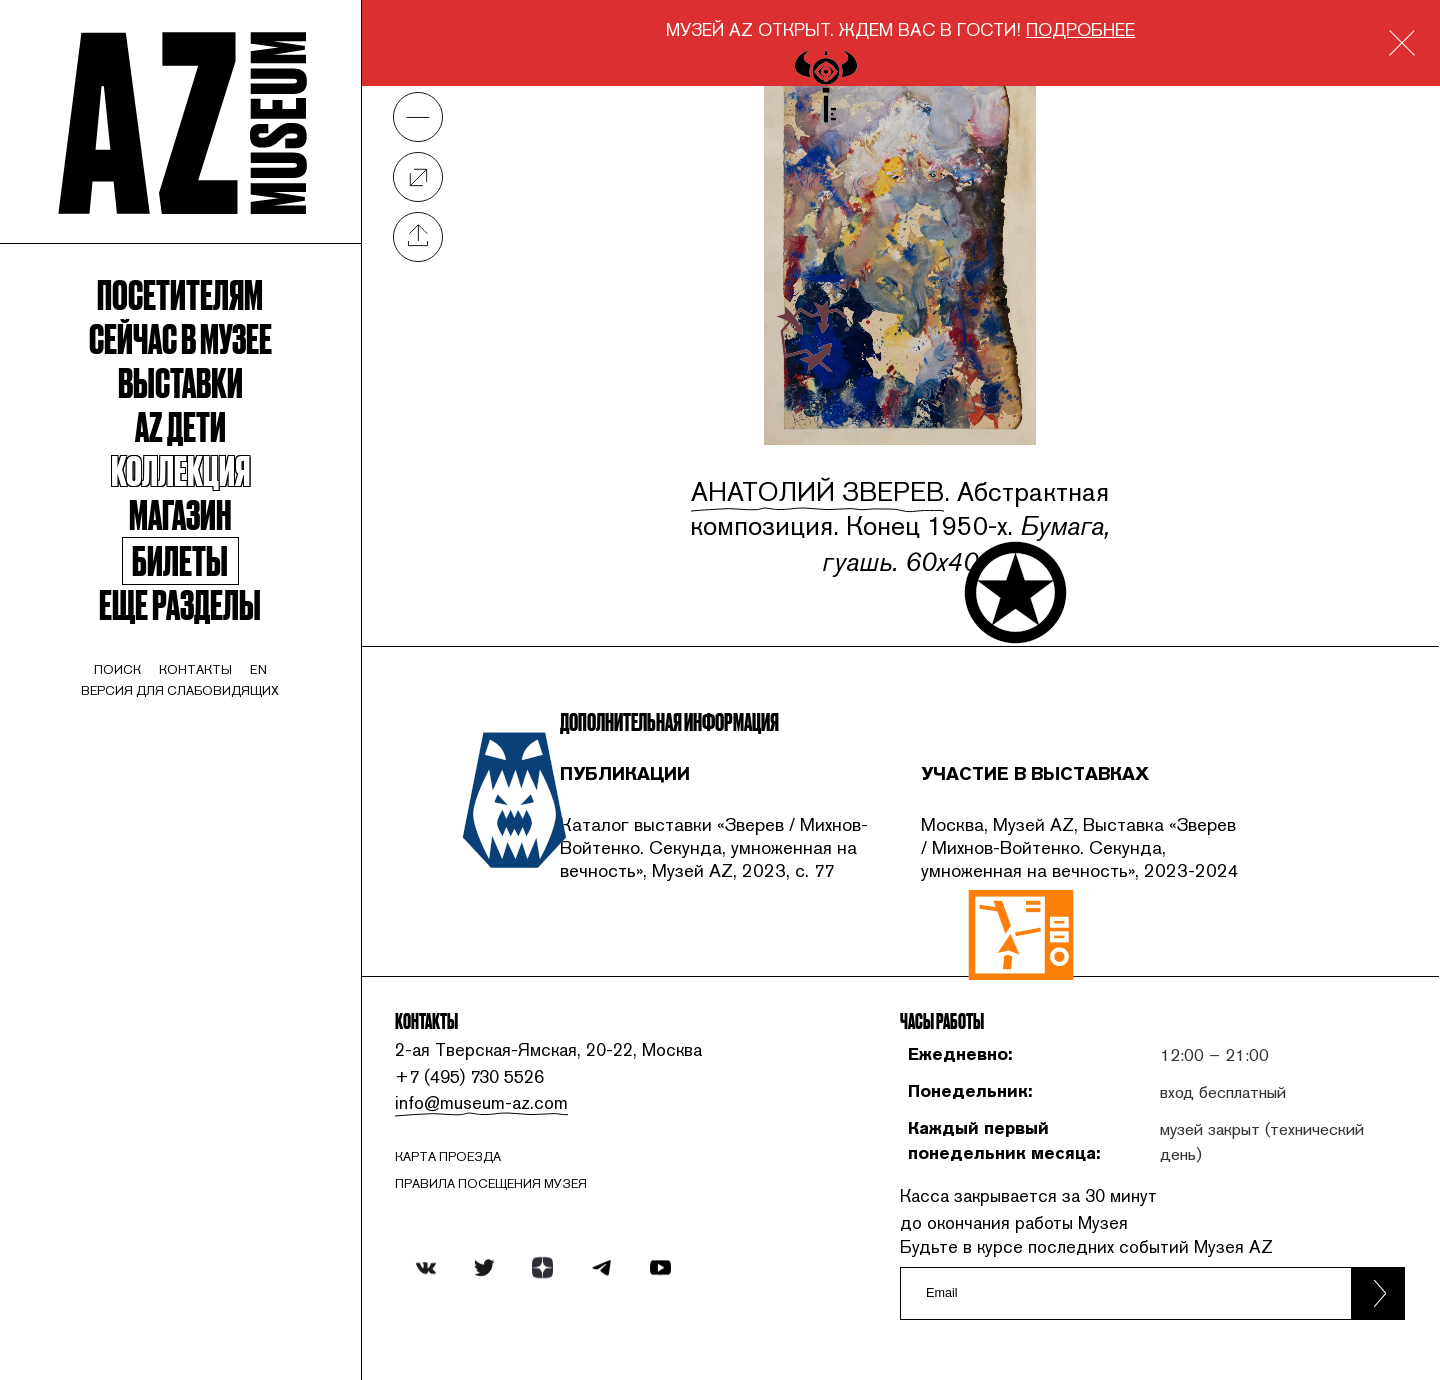 The height and width of the screenshot is (1380, 1440). What do you see at coordinates (517, 800) in the screenshot?
I see `select swallow as your creature or avatar` at bounding box center [517, 800].